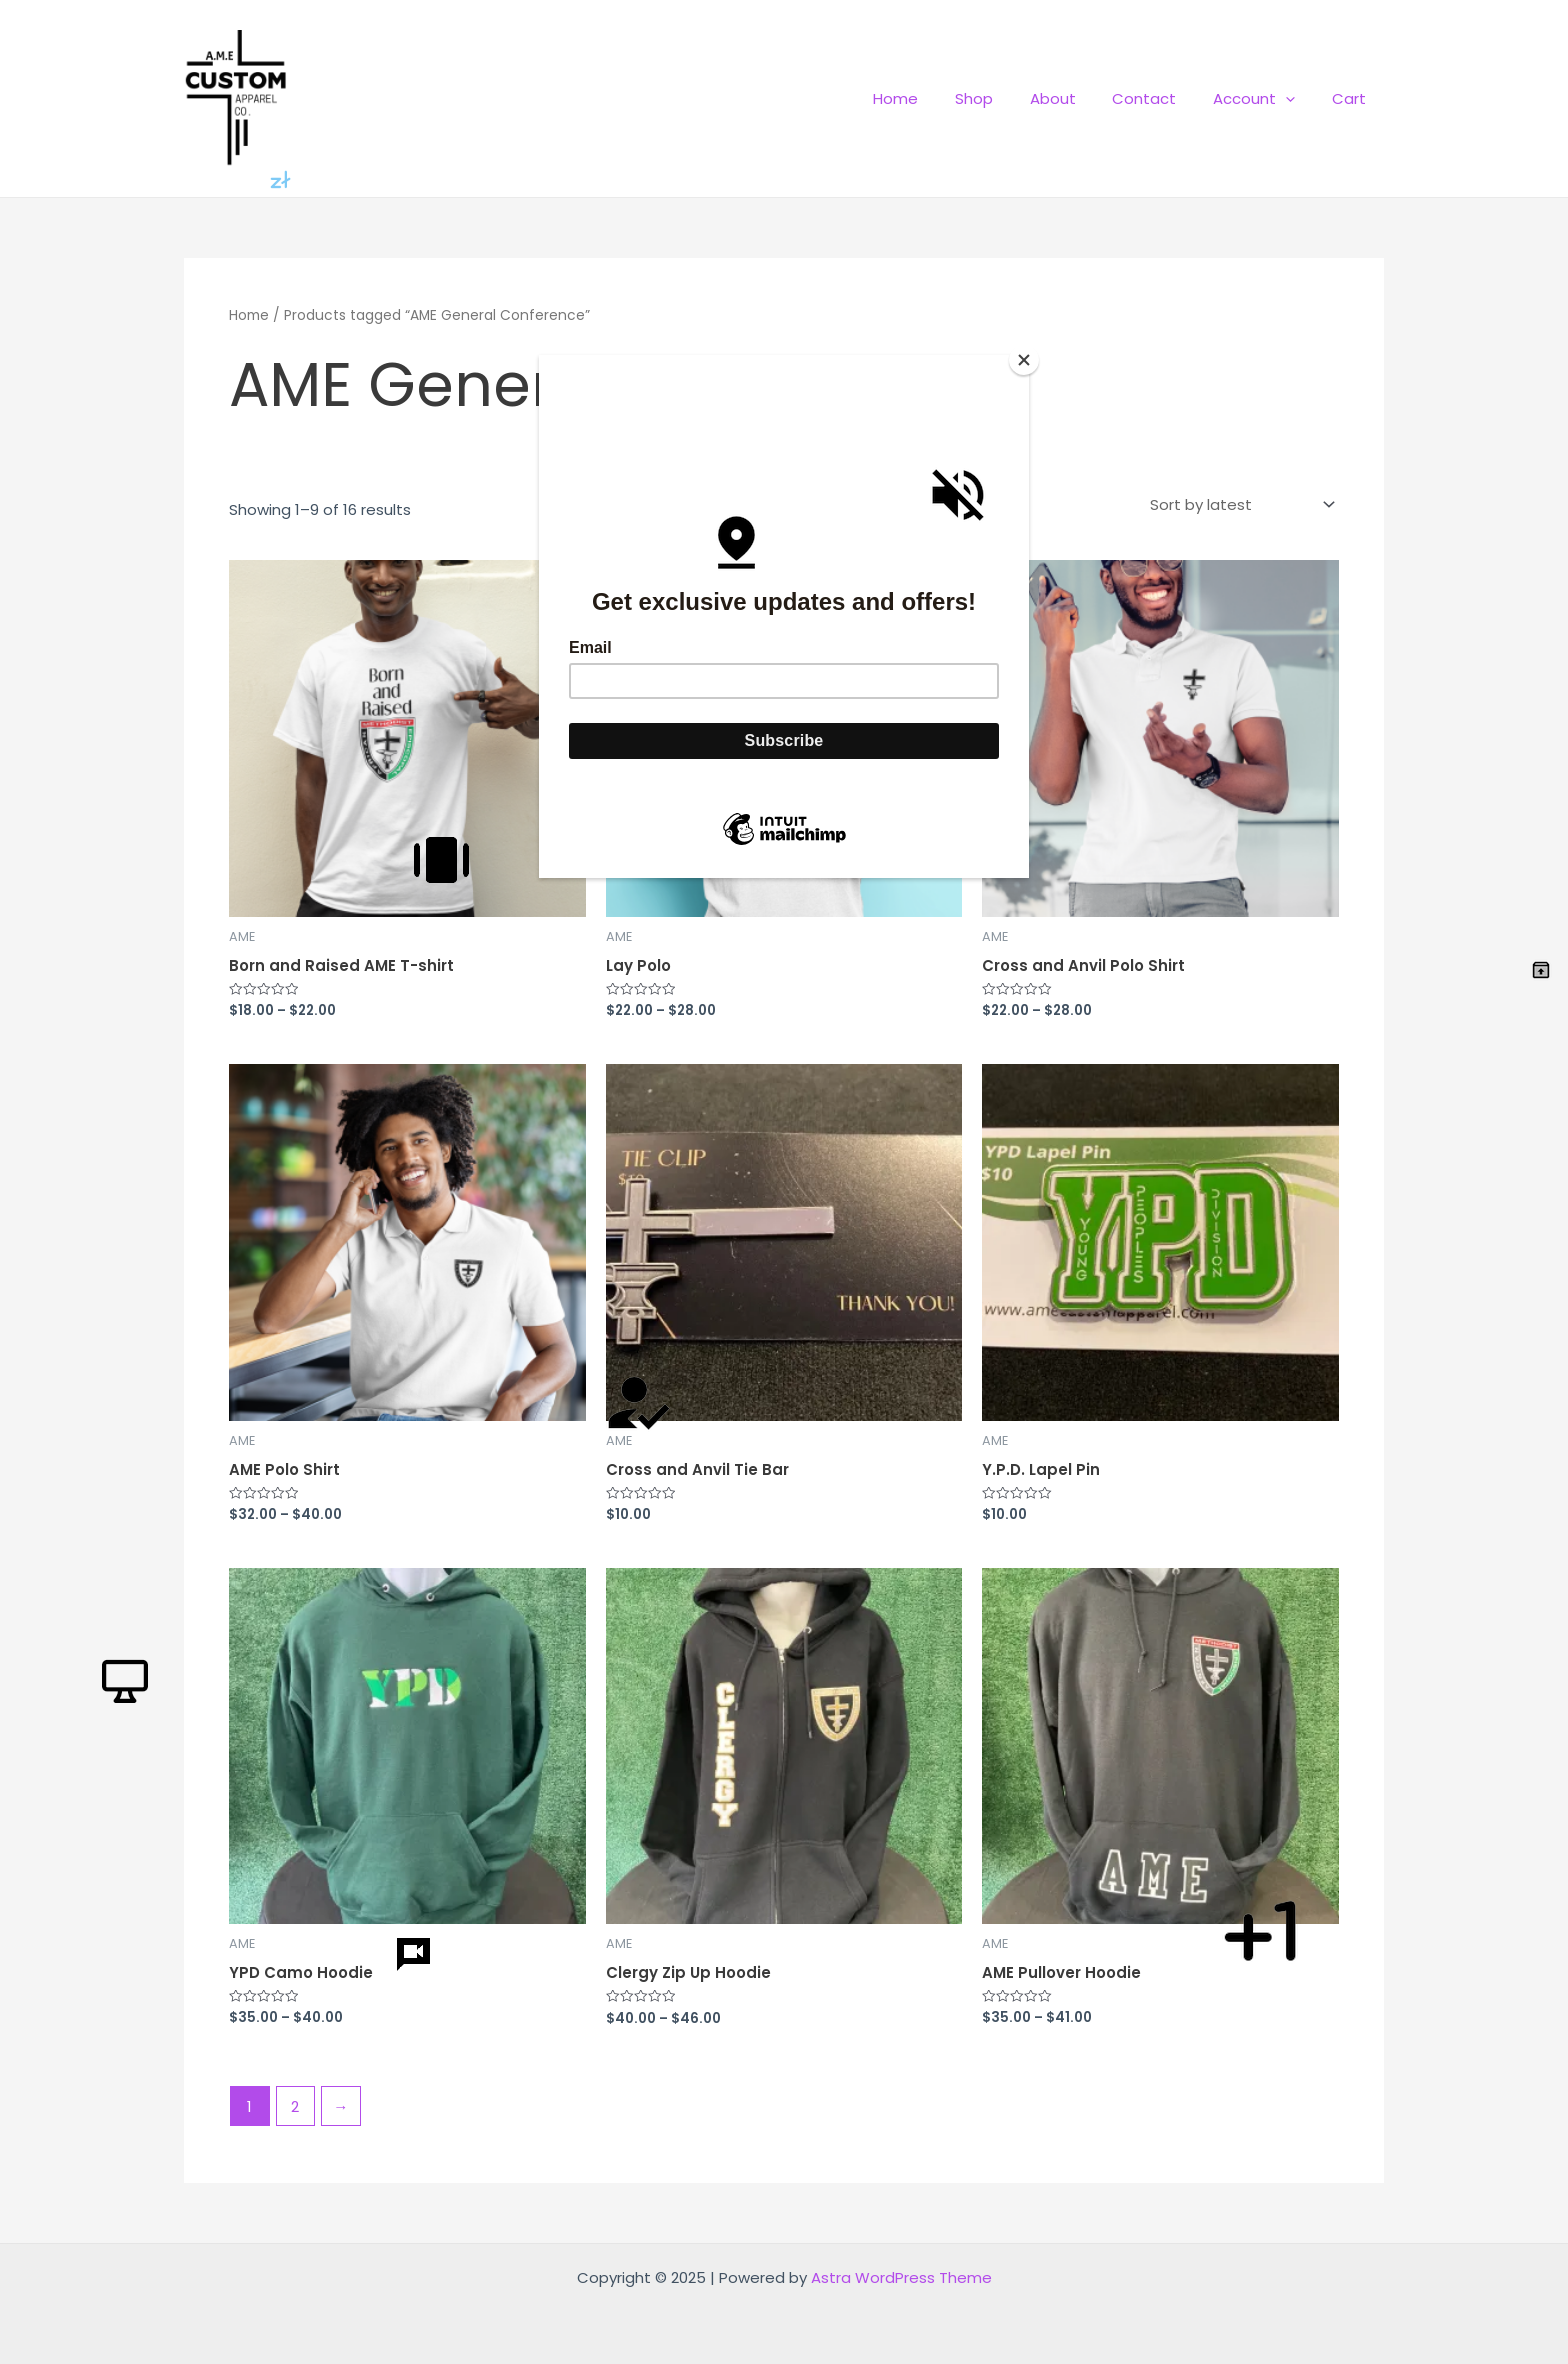  What do you see at coordinates (736, 542) in the screenshot?
I see `drop a pin to mark a location` at bounding box center [736, 542].